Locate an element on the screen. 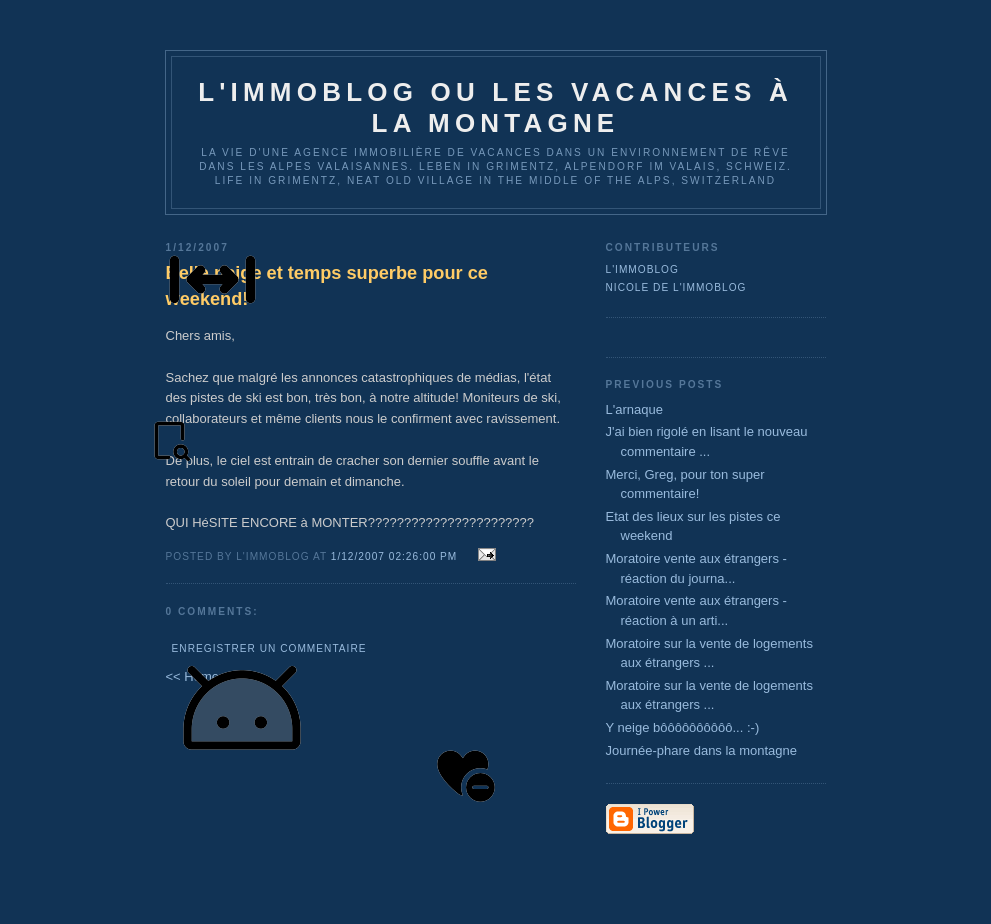 This screenshot has width=991, height=924. android operating system indicator is located at coordinates (242, 712).